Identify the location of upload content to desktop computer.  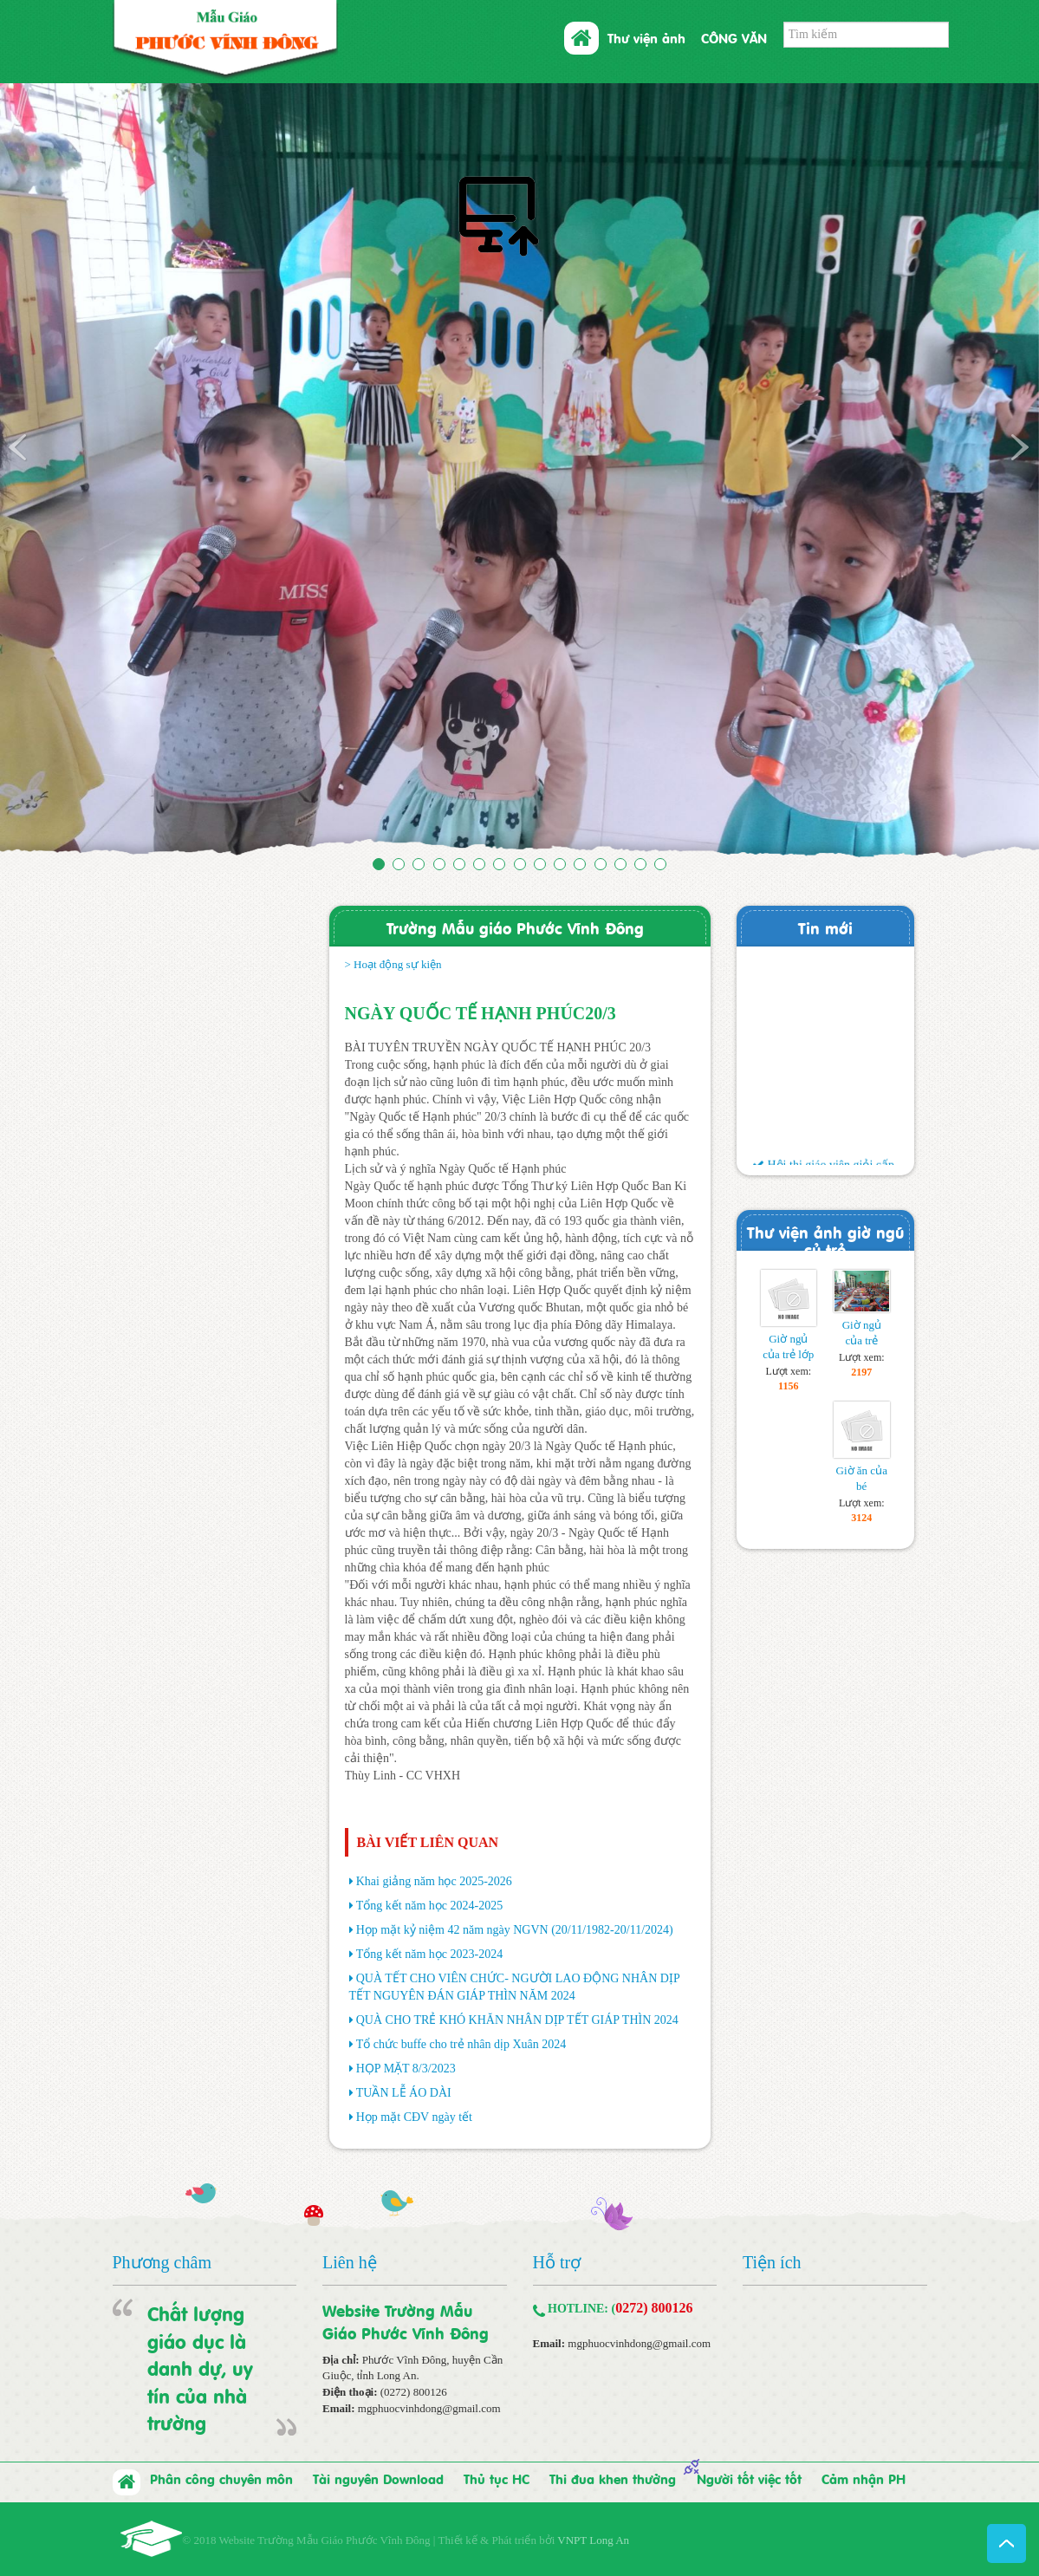
(497, 214).